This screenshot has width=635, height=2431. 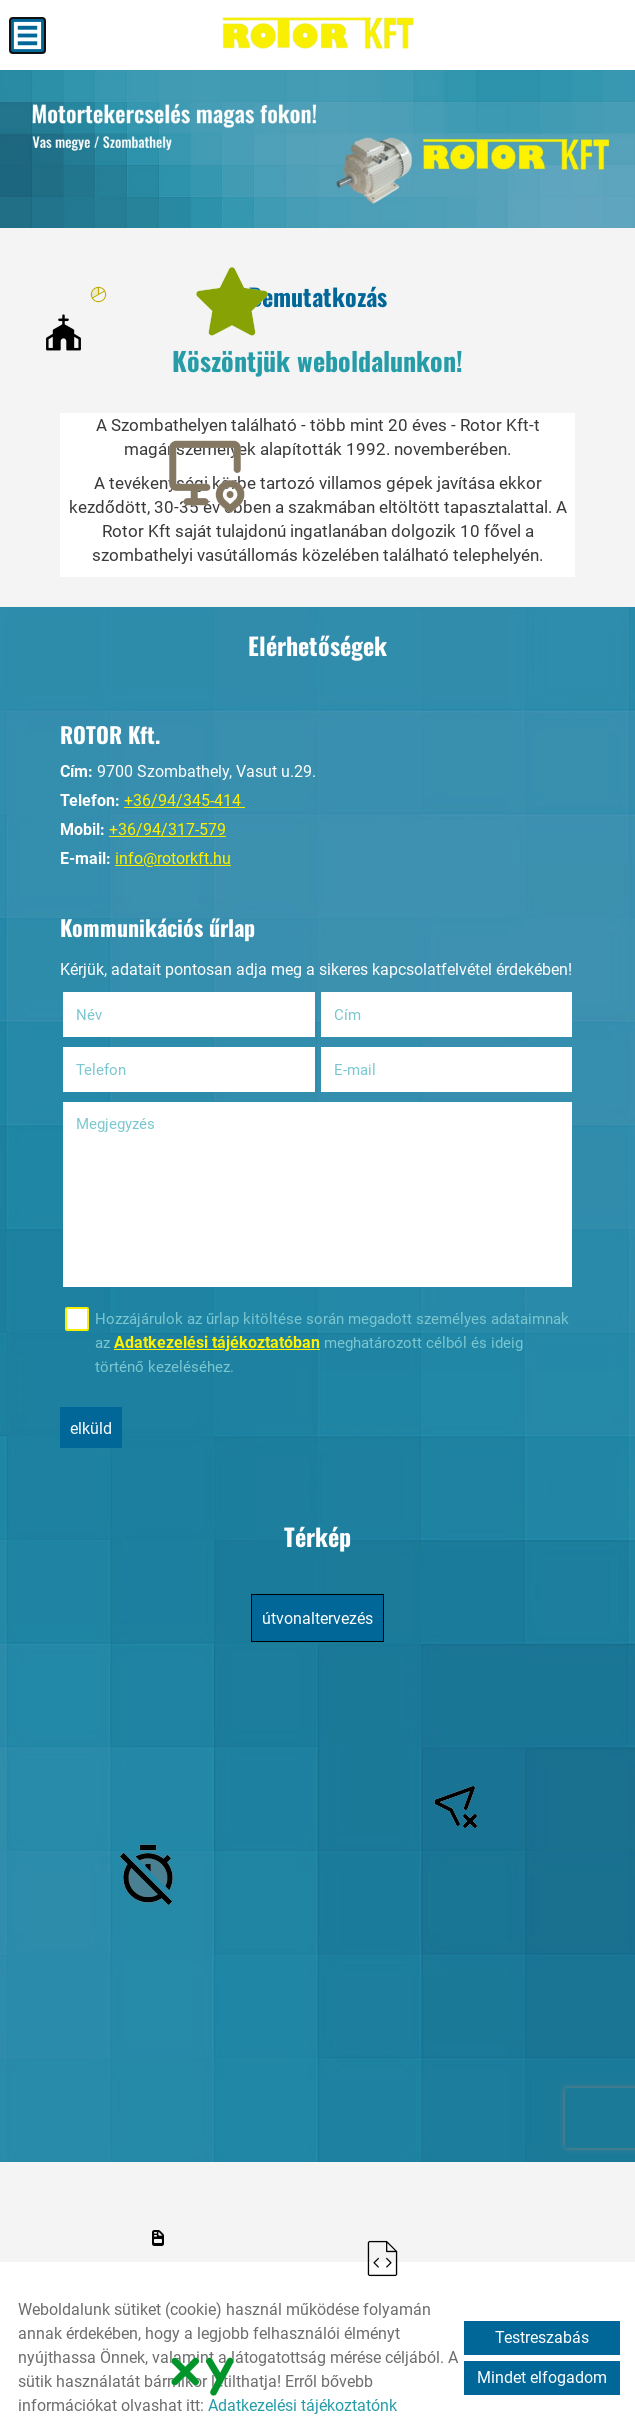 What do you see at coordinates (63, 334) in the screenshot?
I see `view nearby churches or places of worship` at bounding box center [63, 334].